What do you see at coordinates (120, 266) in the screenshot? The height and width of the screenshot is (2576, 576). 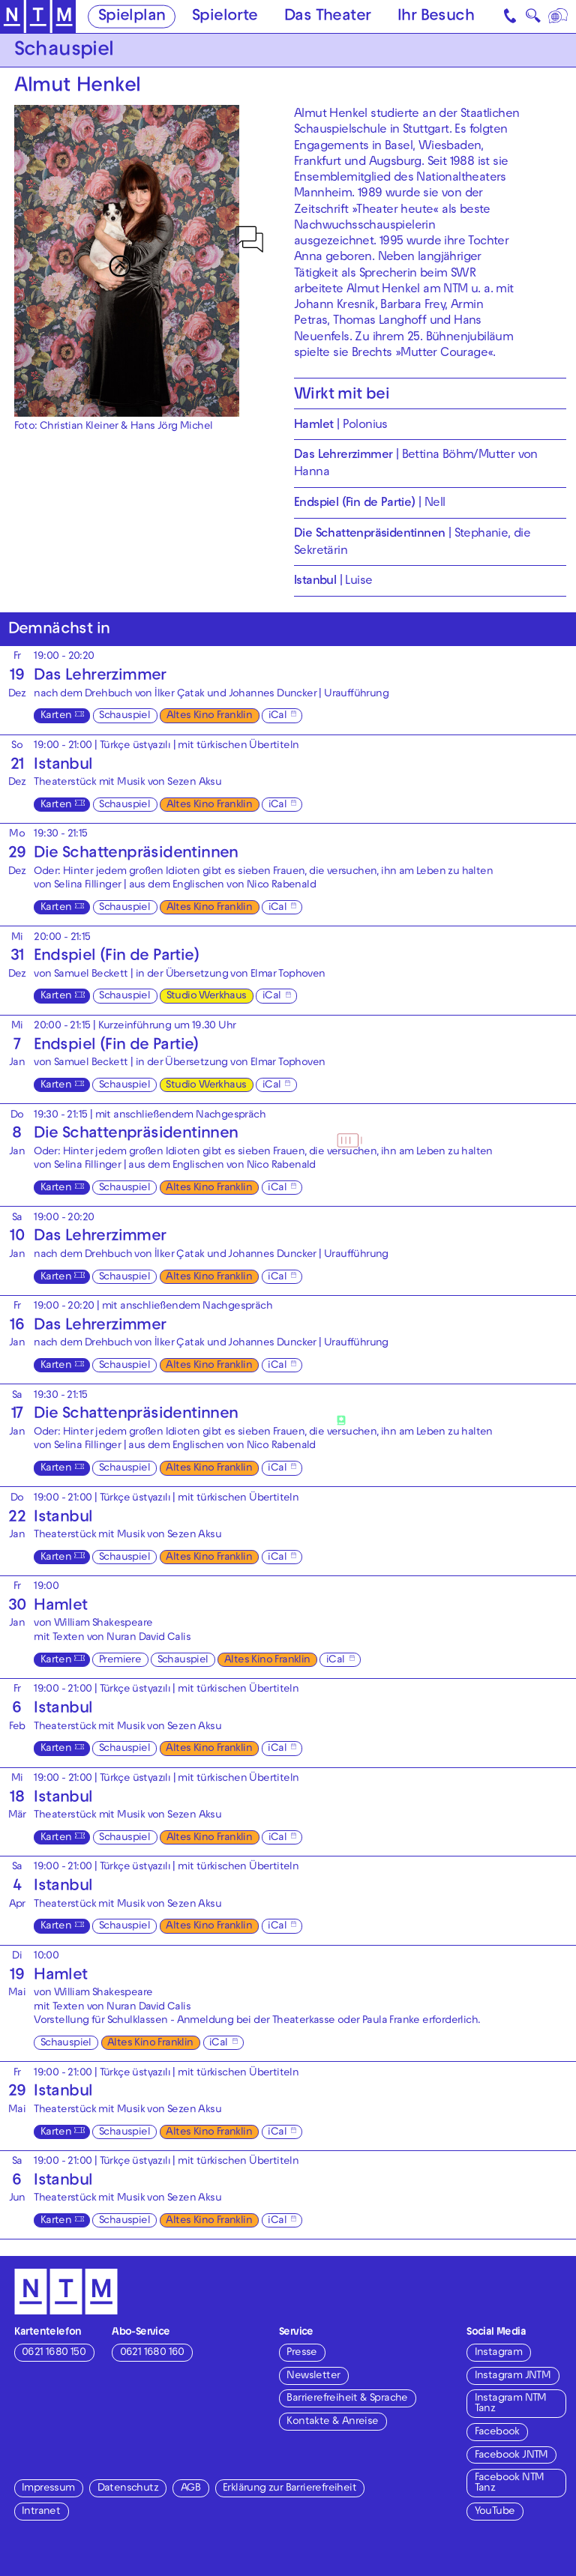 I see `scroll to top of page` at bounding box center [120, 266].